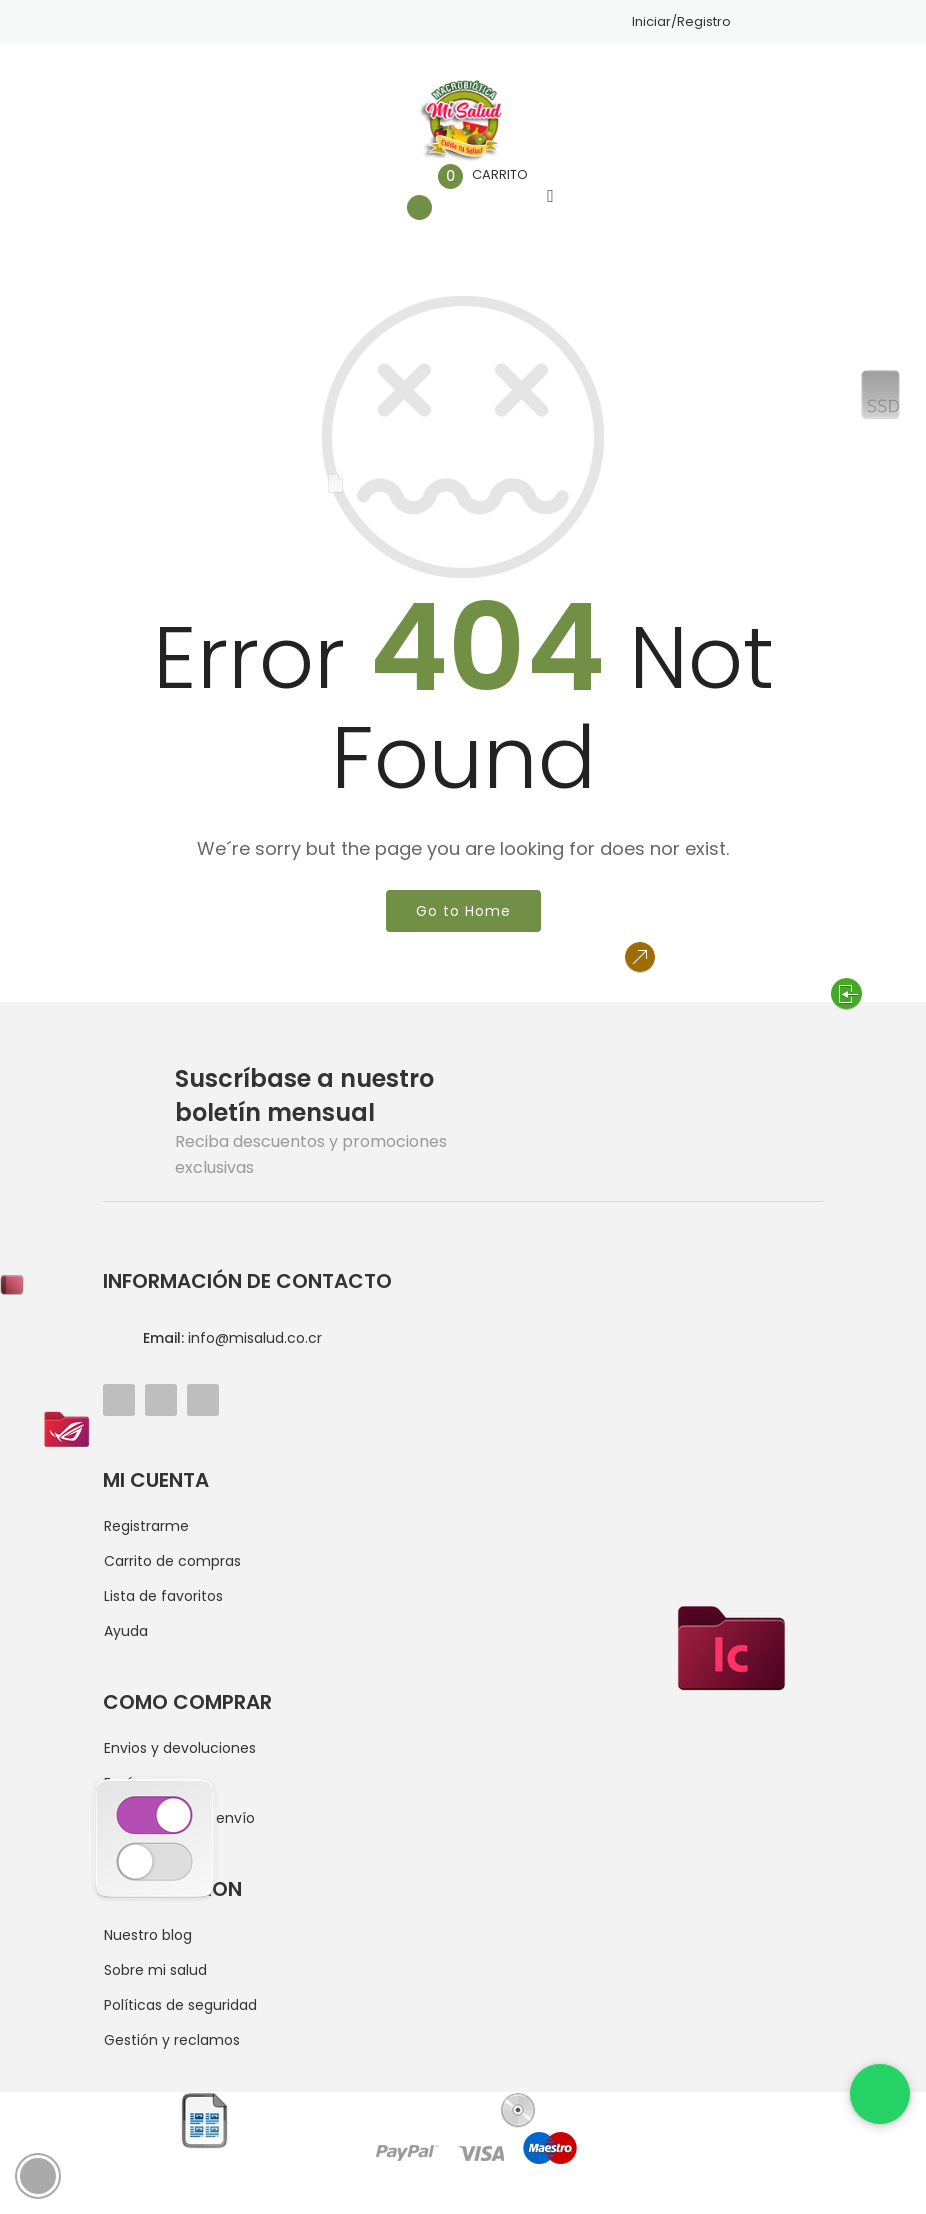 Image resolution: width=926 pixels, height=2214 pixels. What do you see at coordinates (731, 1651) in the screenshot?
I see `folder containing adobe incopy files` at bounding box center [731, 1651].